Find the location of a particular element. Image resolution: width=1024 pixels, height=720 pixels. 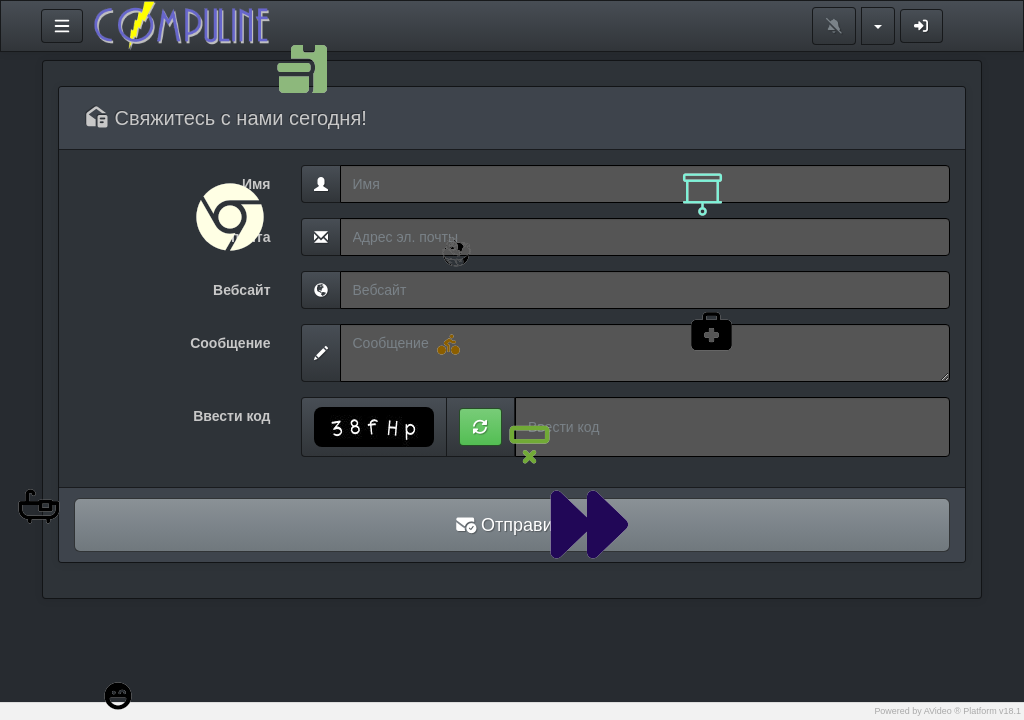

access cycling or bike-related features is located at coordinates (448, 344).